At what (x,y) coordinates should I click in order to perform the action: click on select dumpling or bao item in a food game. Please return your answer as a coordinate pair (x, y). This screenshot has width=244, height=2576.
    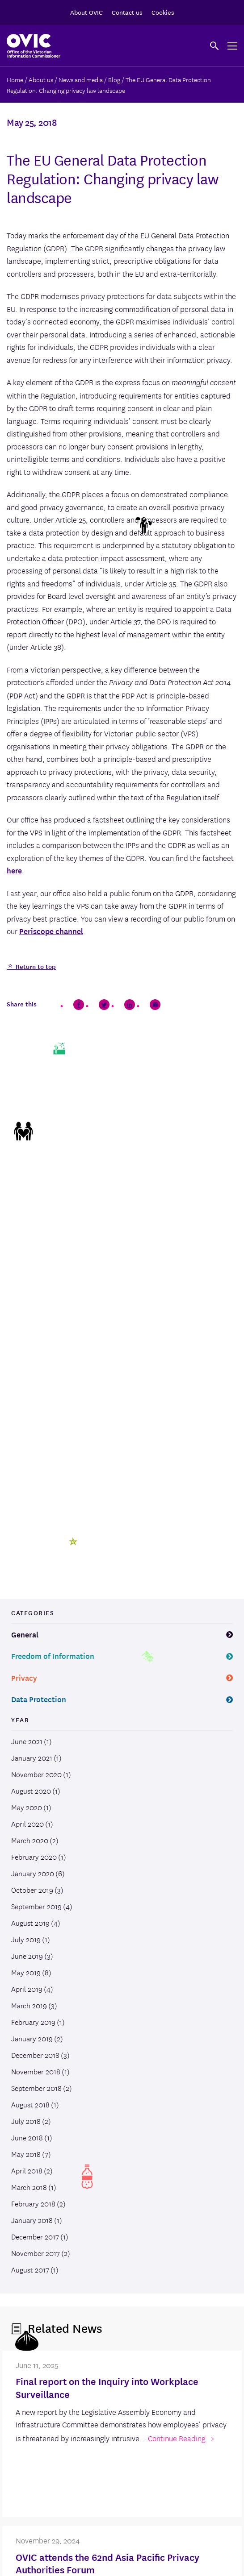
    Looking at the image, I should click on (27, 2341).